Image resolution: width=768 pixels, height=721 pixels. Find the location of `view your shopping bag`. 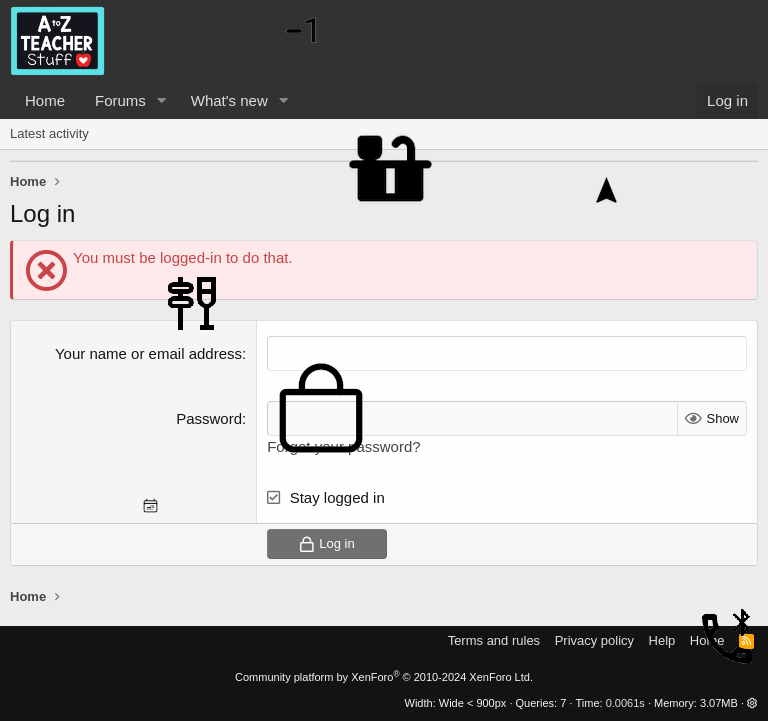

view your shopping bag is located at coordinates (321, 408).